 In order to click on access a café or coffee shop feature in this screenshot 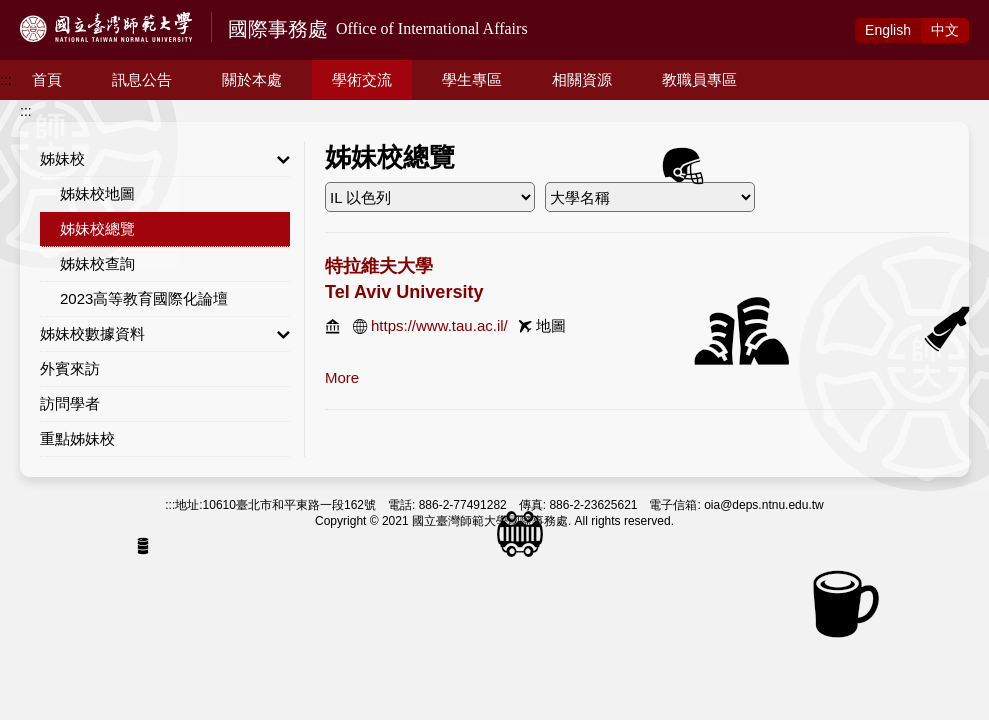, I will do `click(843, 603)`.